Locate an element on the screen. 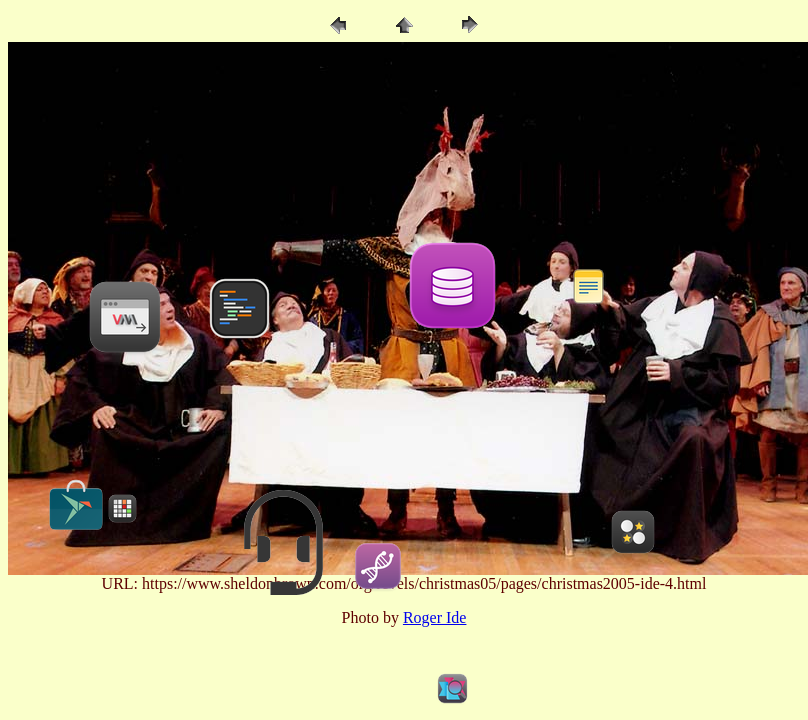 Image resolution: width=808 pixels, height=720 pixels. launch iagno reversi board game is located at coordinates (633, 532).